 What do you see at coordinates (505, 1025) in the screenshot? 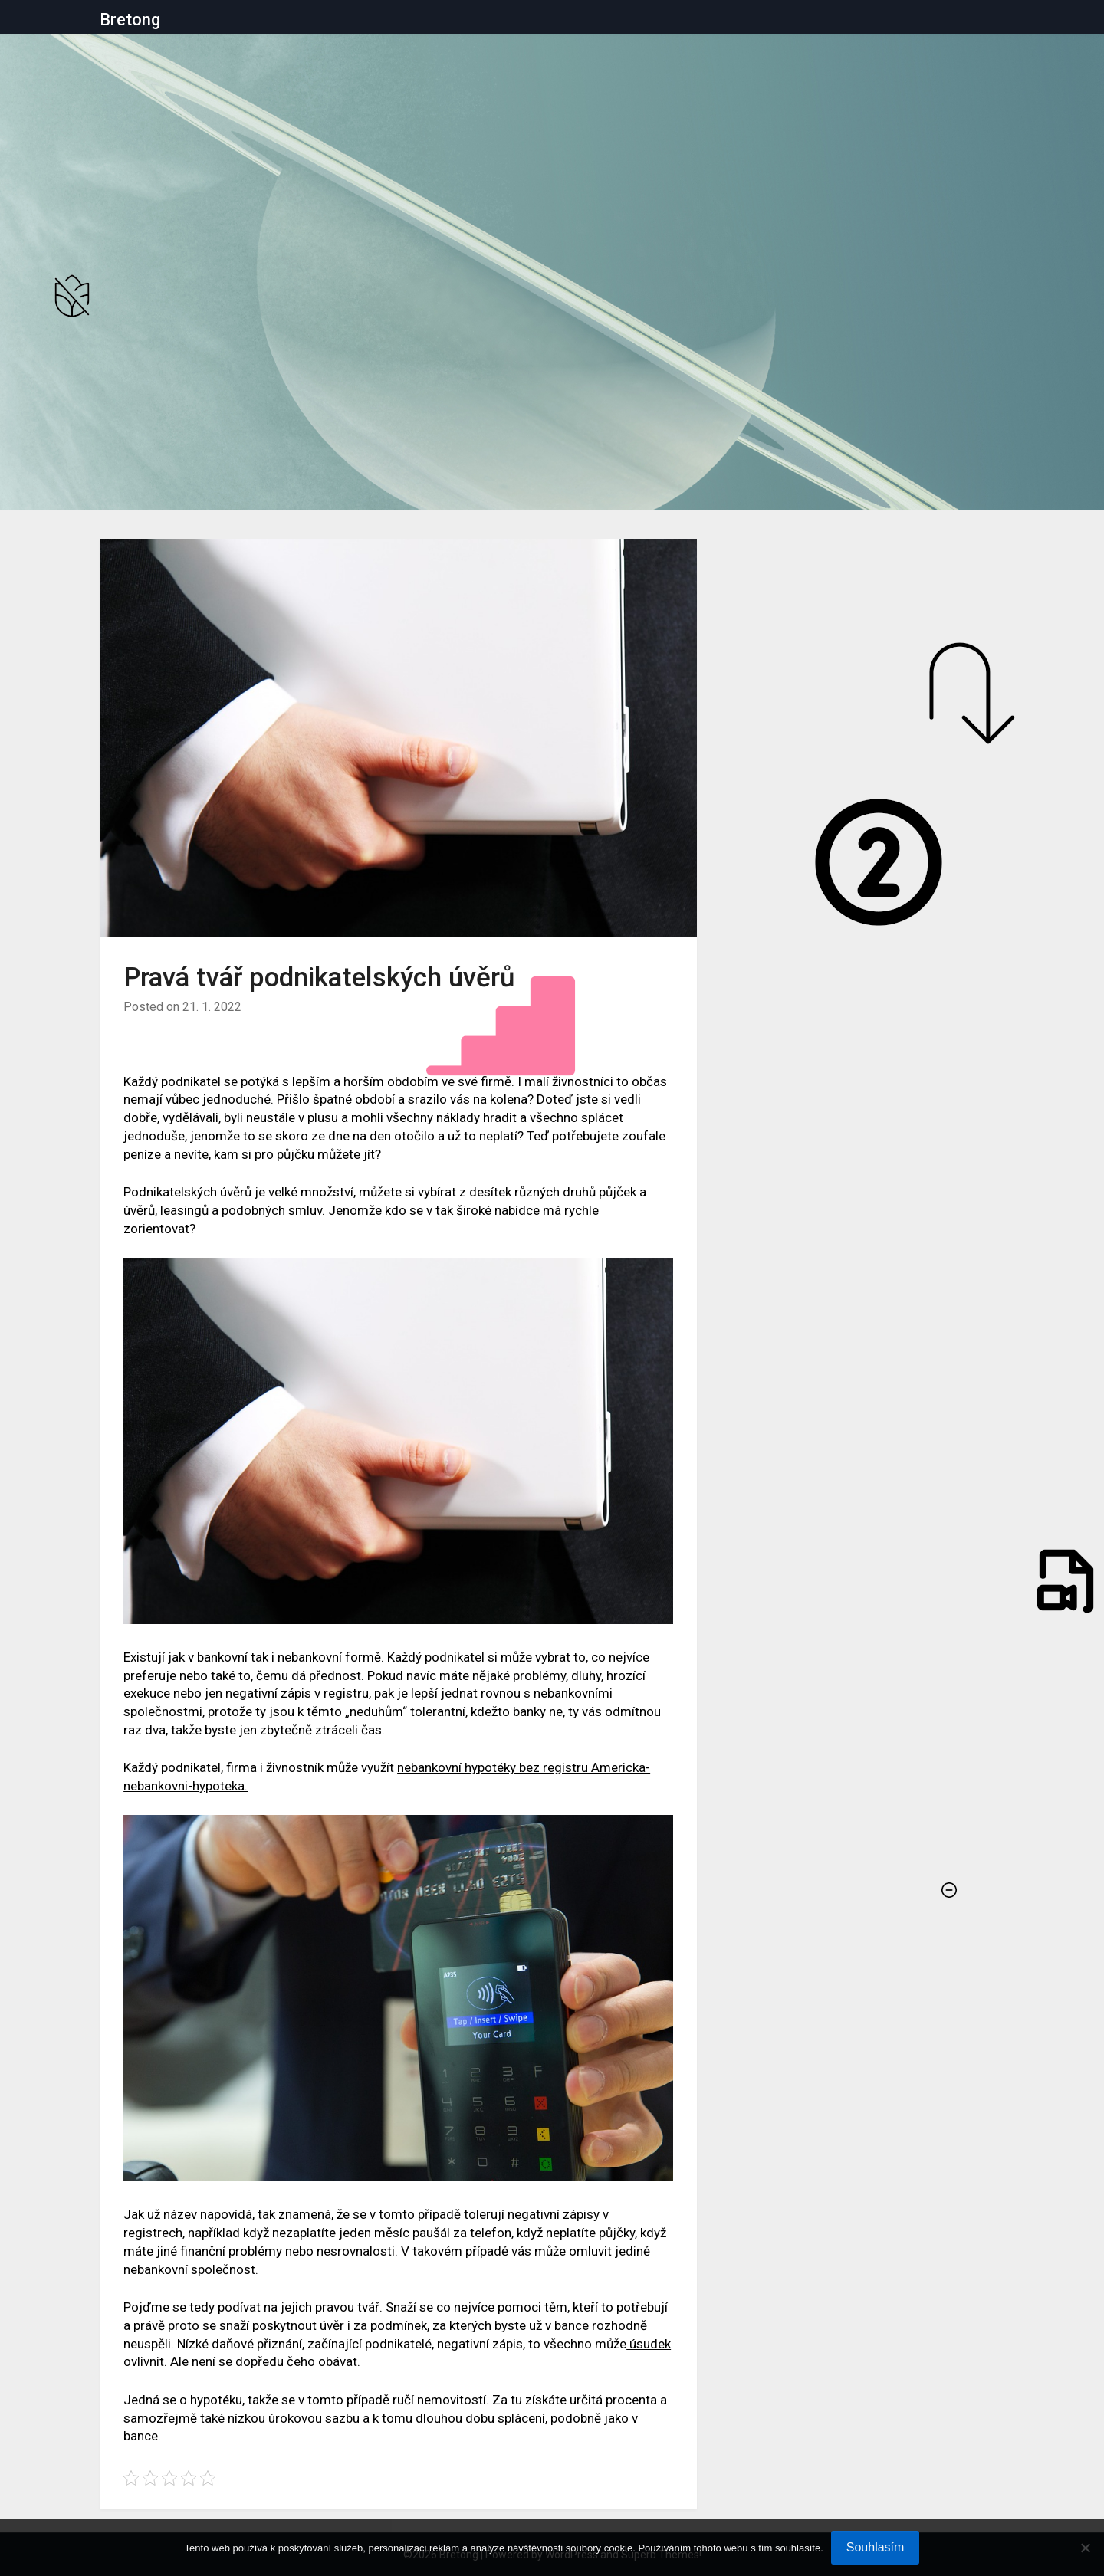
I see `view step count or fitness progress` at bounding box center [505, 1025].